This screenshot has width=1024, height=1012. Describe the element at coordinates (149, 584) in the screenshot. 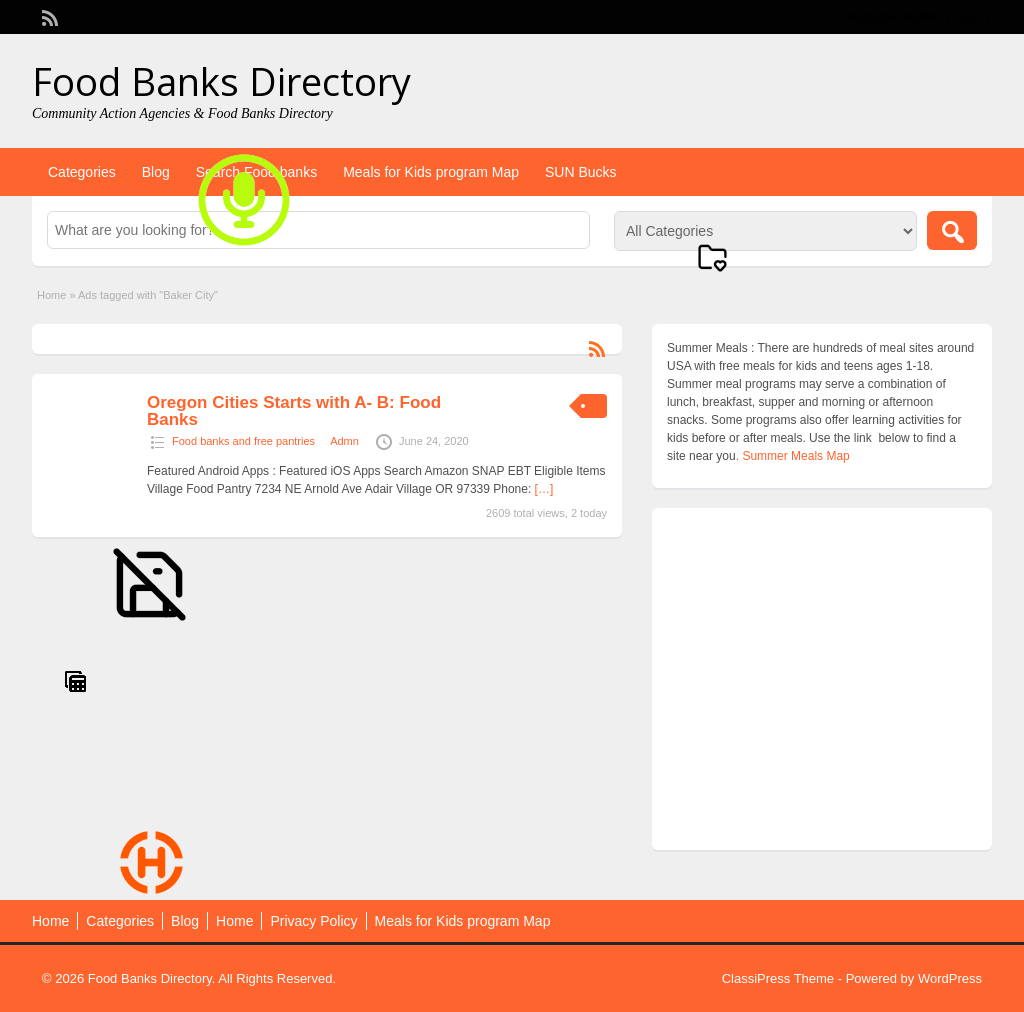

I see `save function is disabled or unavailable` at that location.